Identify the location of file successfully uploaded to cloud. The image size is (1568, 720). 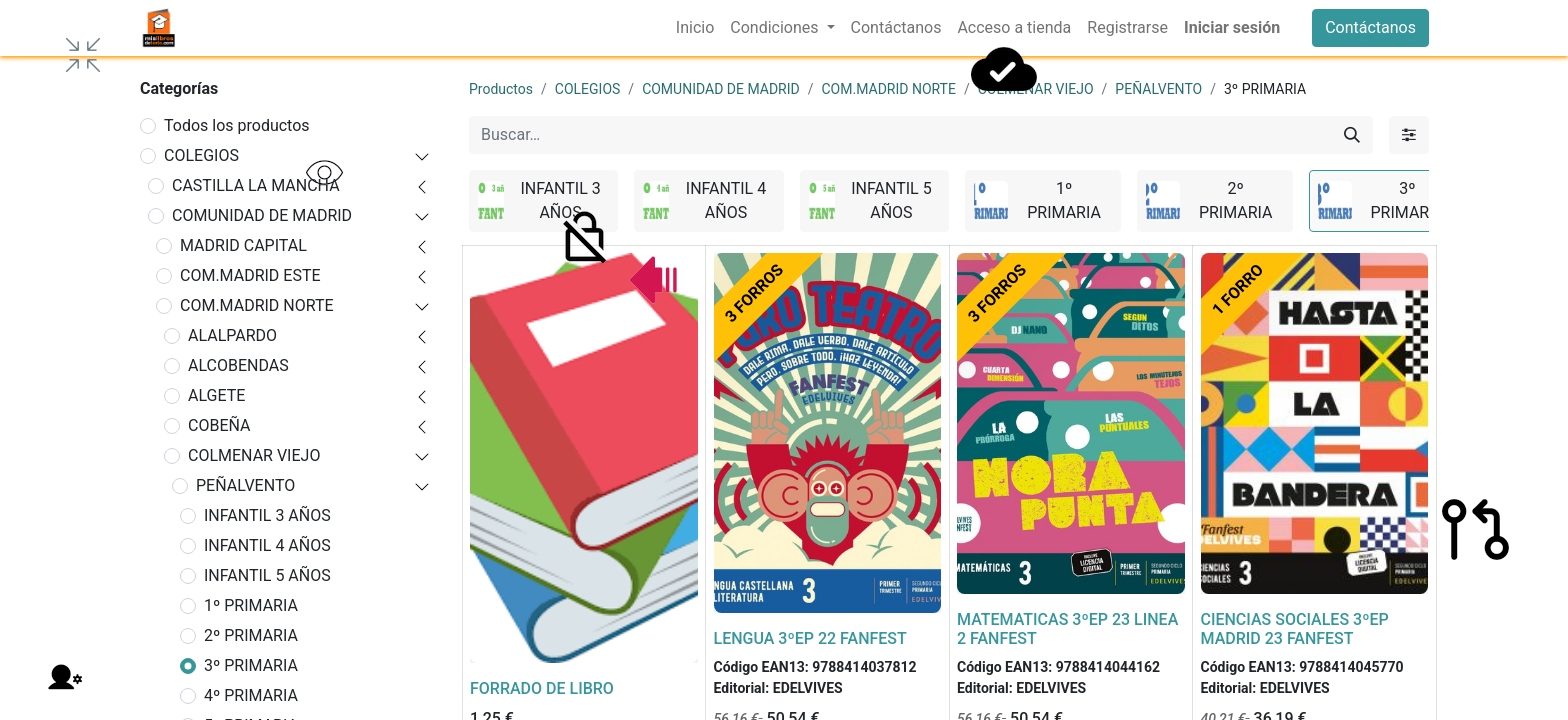
(1004, 69).